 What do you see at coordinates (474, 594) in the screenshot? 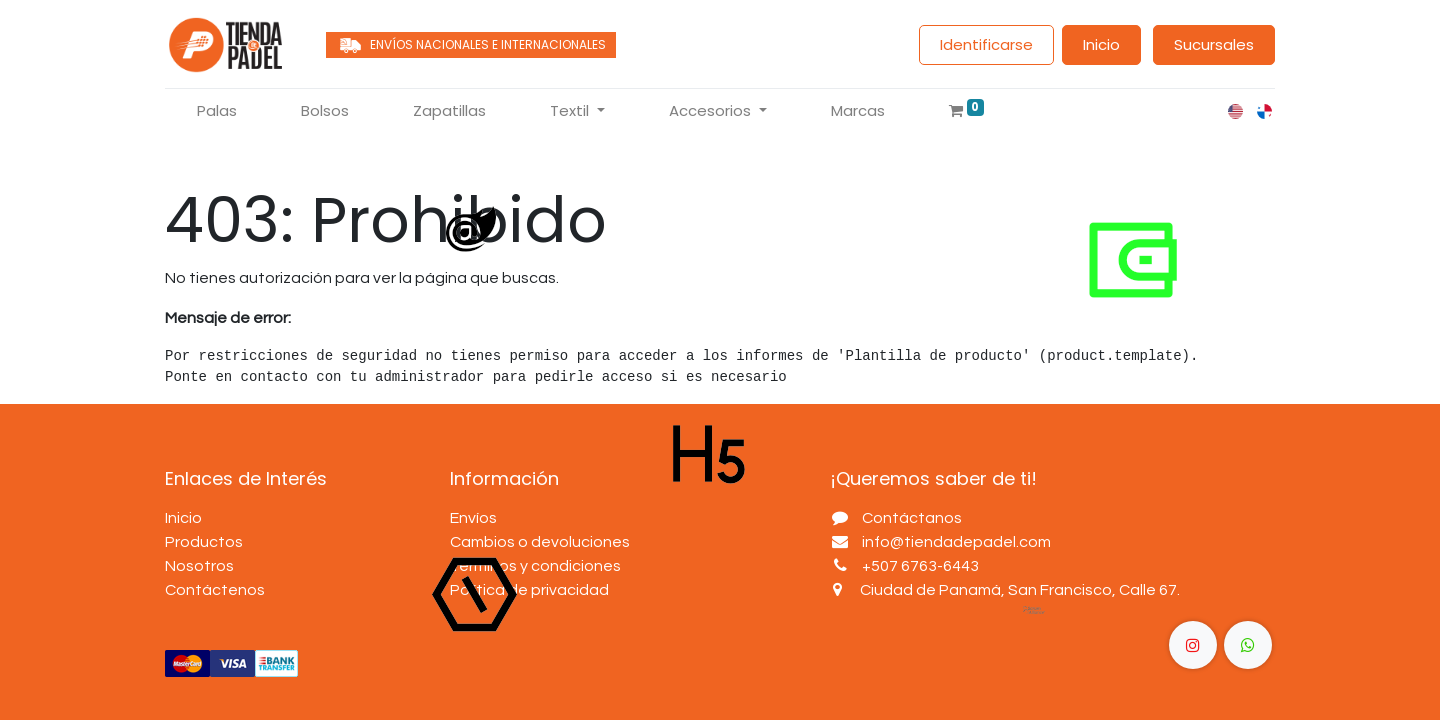
I see `access system settings` at bounding box center [474, 594].